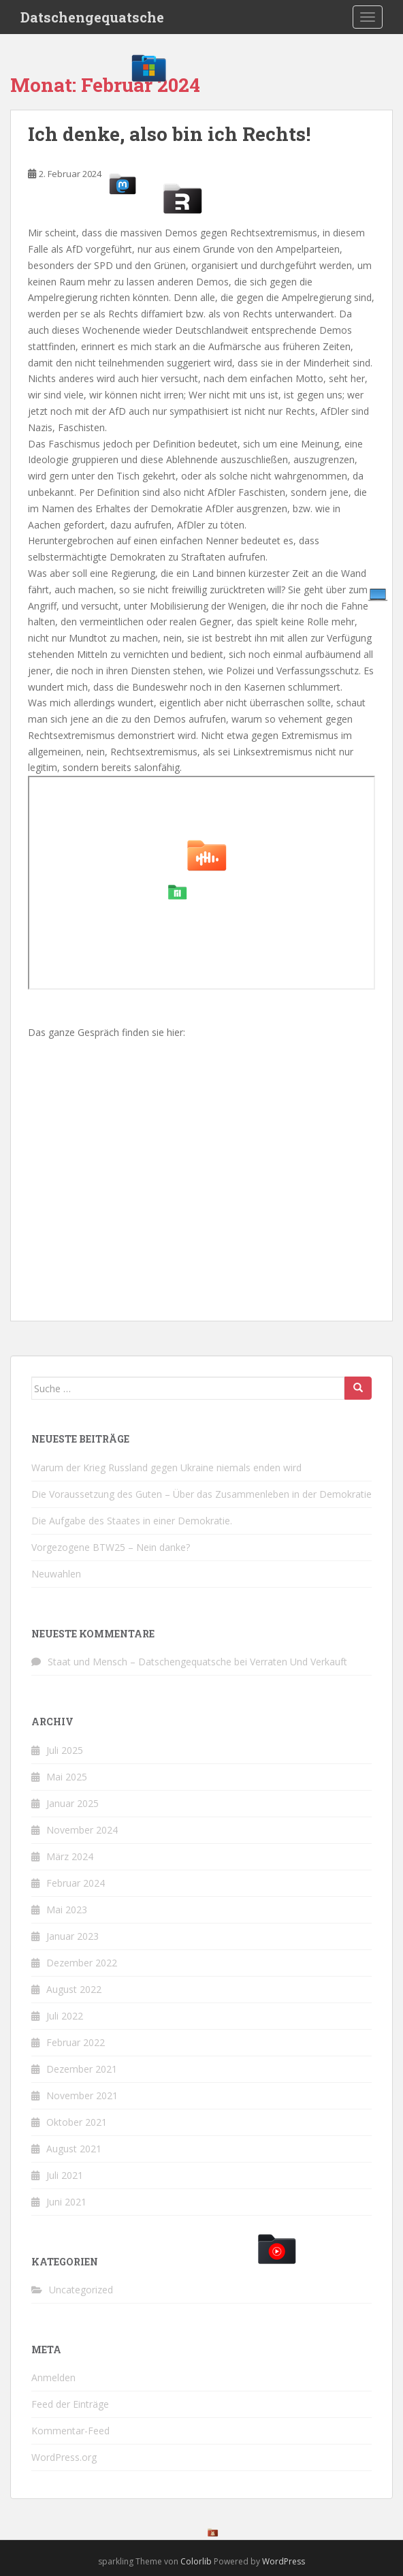  Describe the element at coordinates (123, 185) in the screenshot. I see `folder containing mastodon-related files` at that location.